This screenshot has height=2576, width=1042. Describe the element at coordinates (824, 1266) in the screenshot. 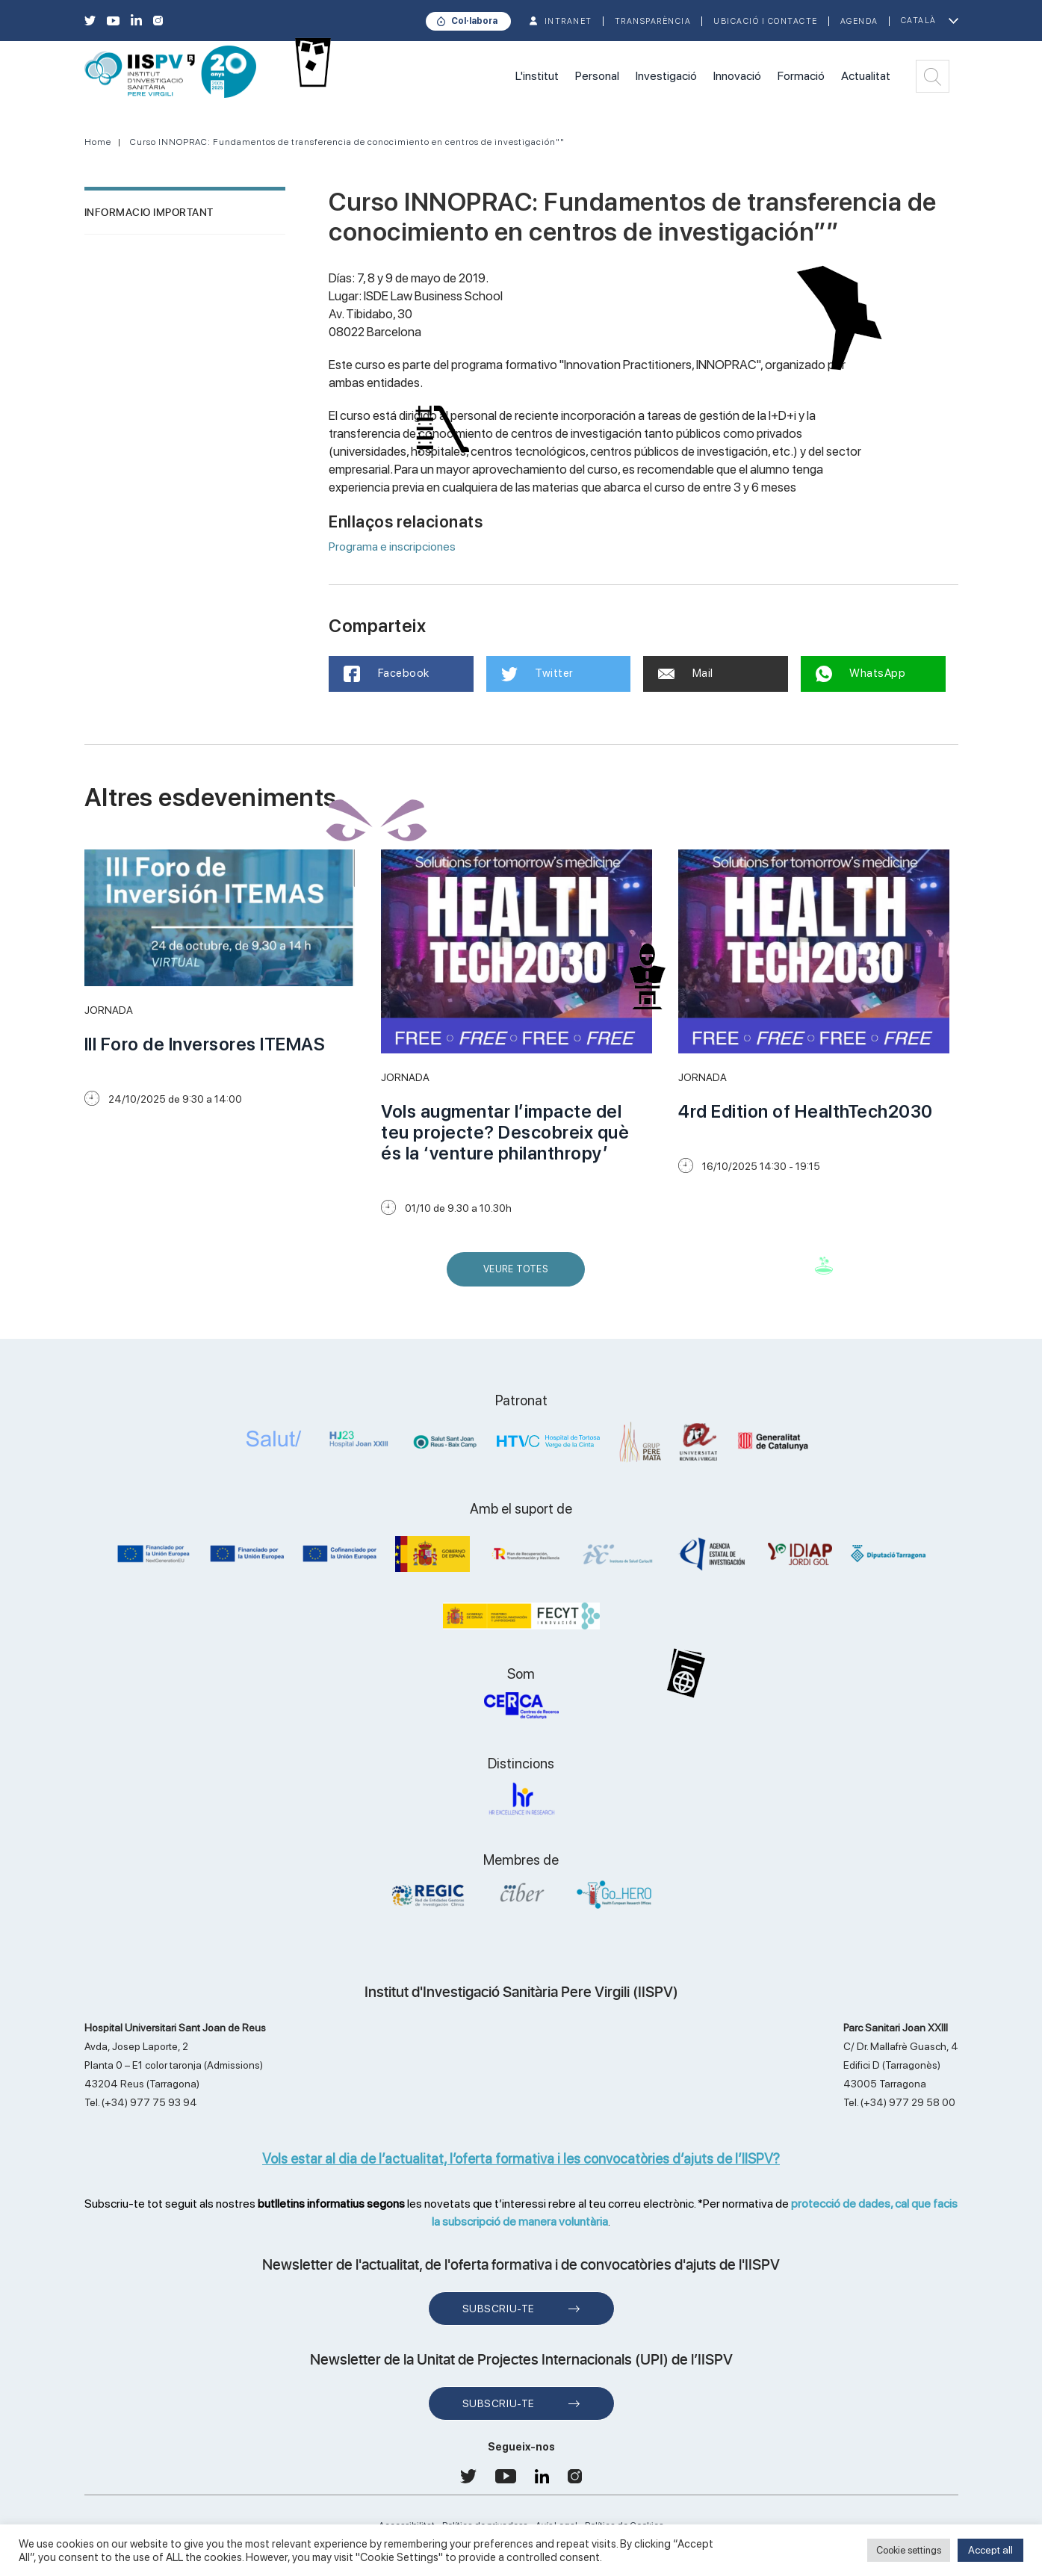

I see `brewing or crafting a potion` at that location.